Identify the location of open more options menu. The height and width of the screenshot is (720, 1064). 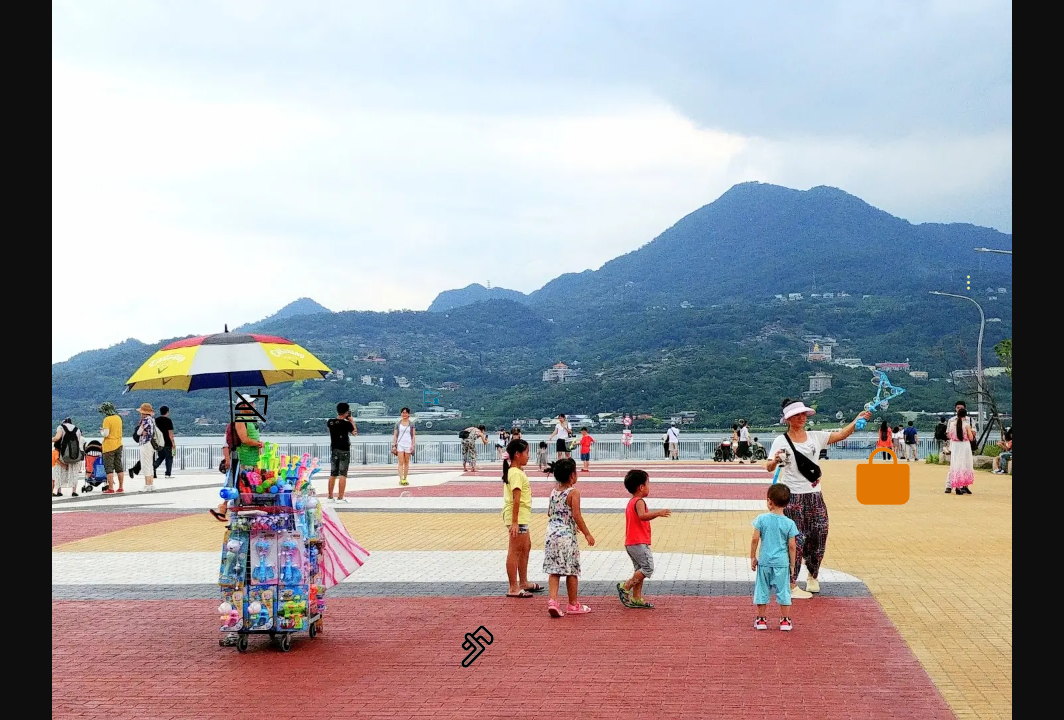
(968, 282).